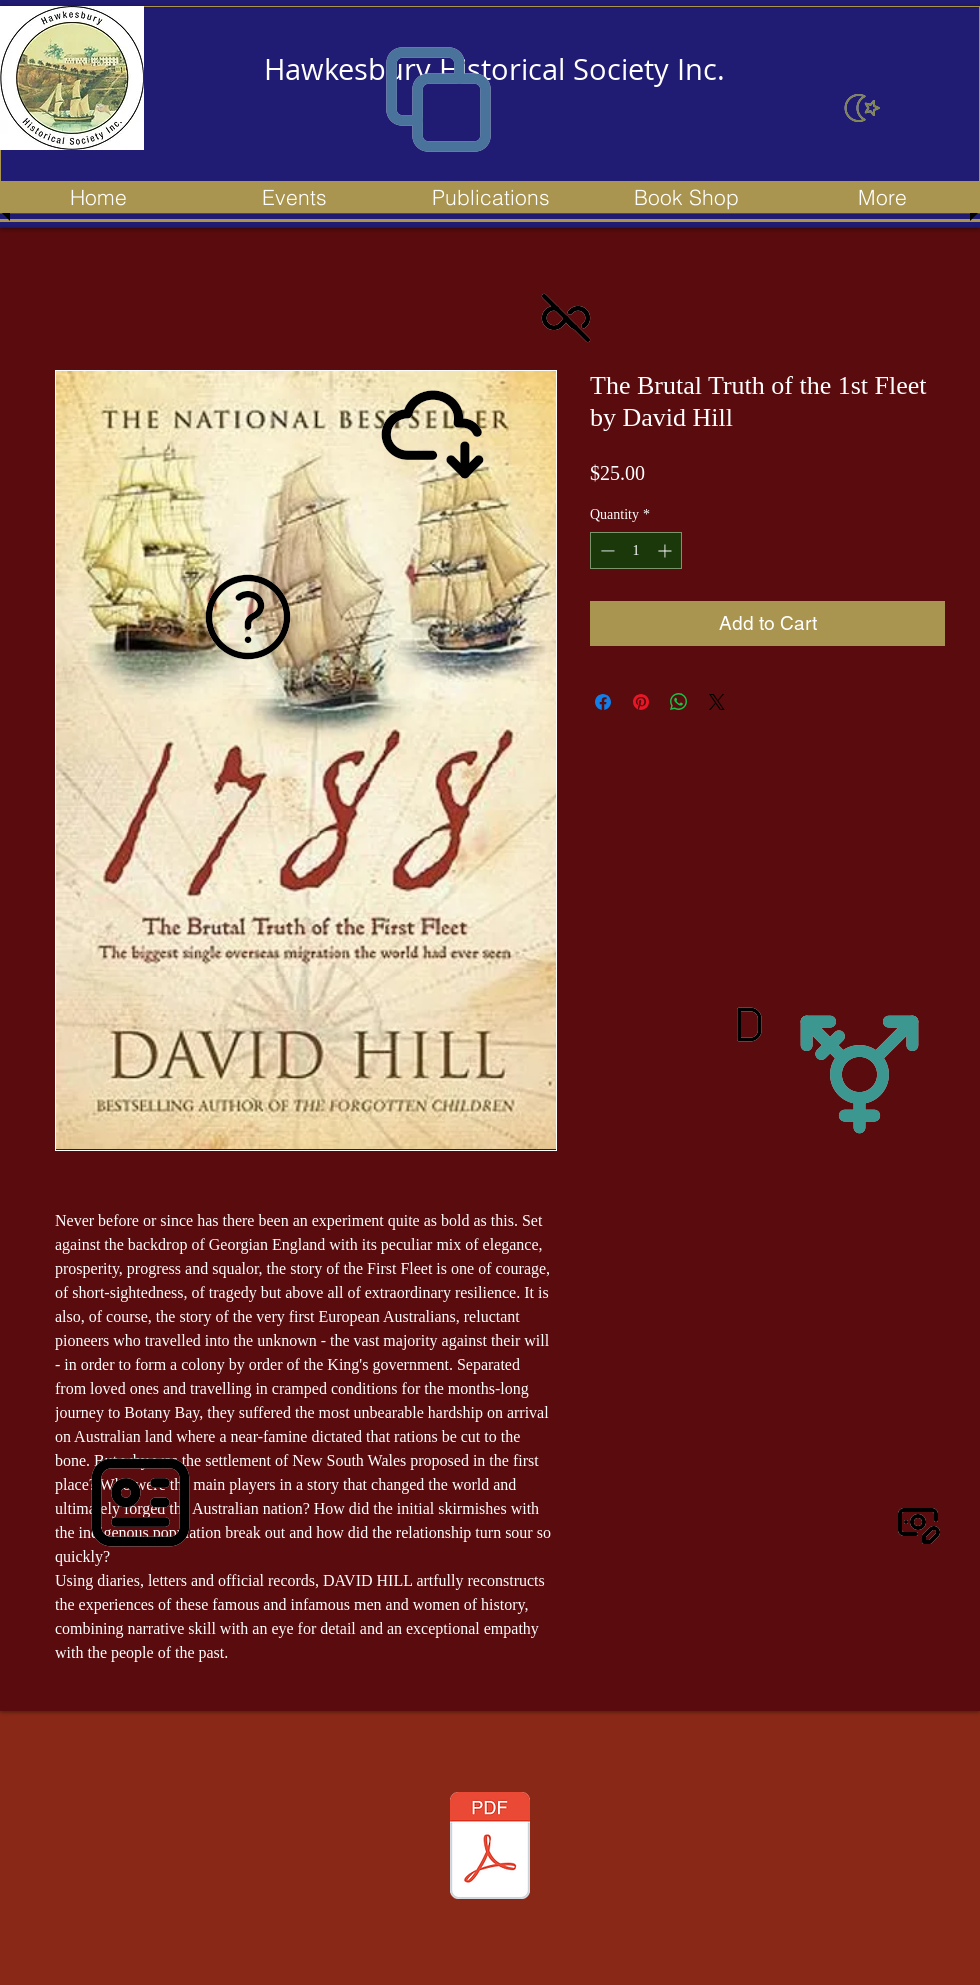 The height and width of the screenshot is (1985, 980). I want to click on select transgender as gender identity, so click(859, 1074).